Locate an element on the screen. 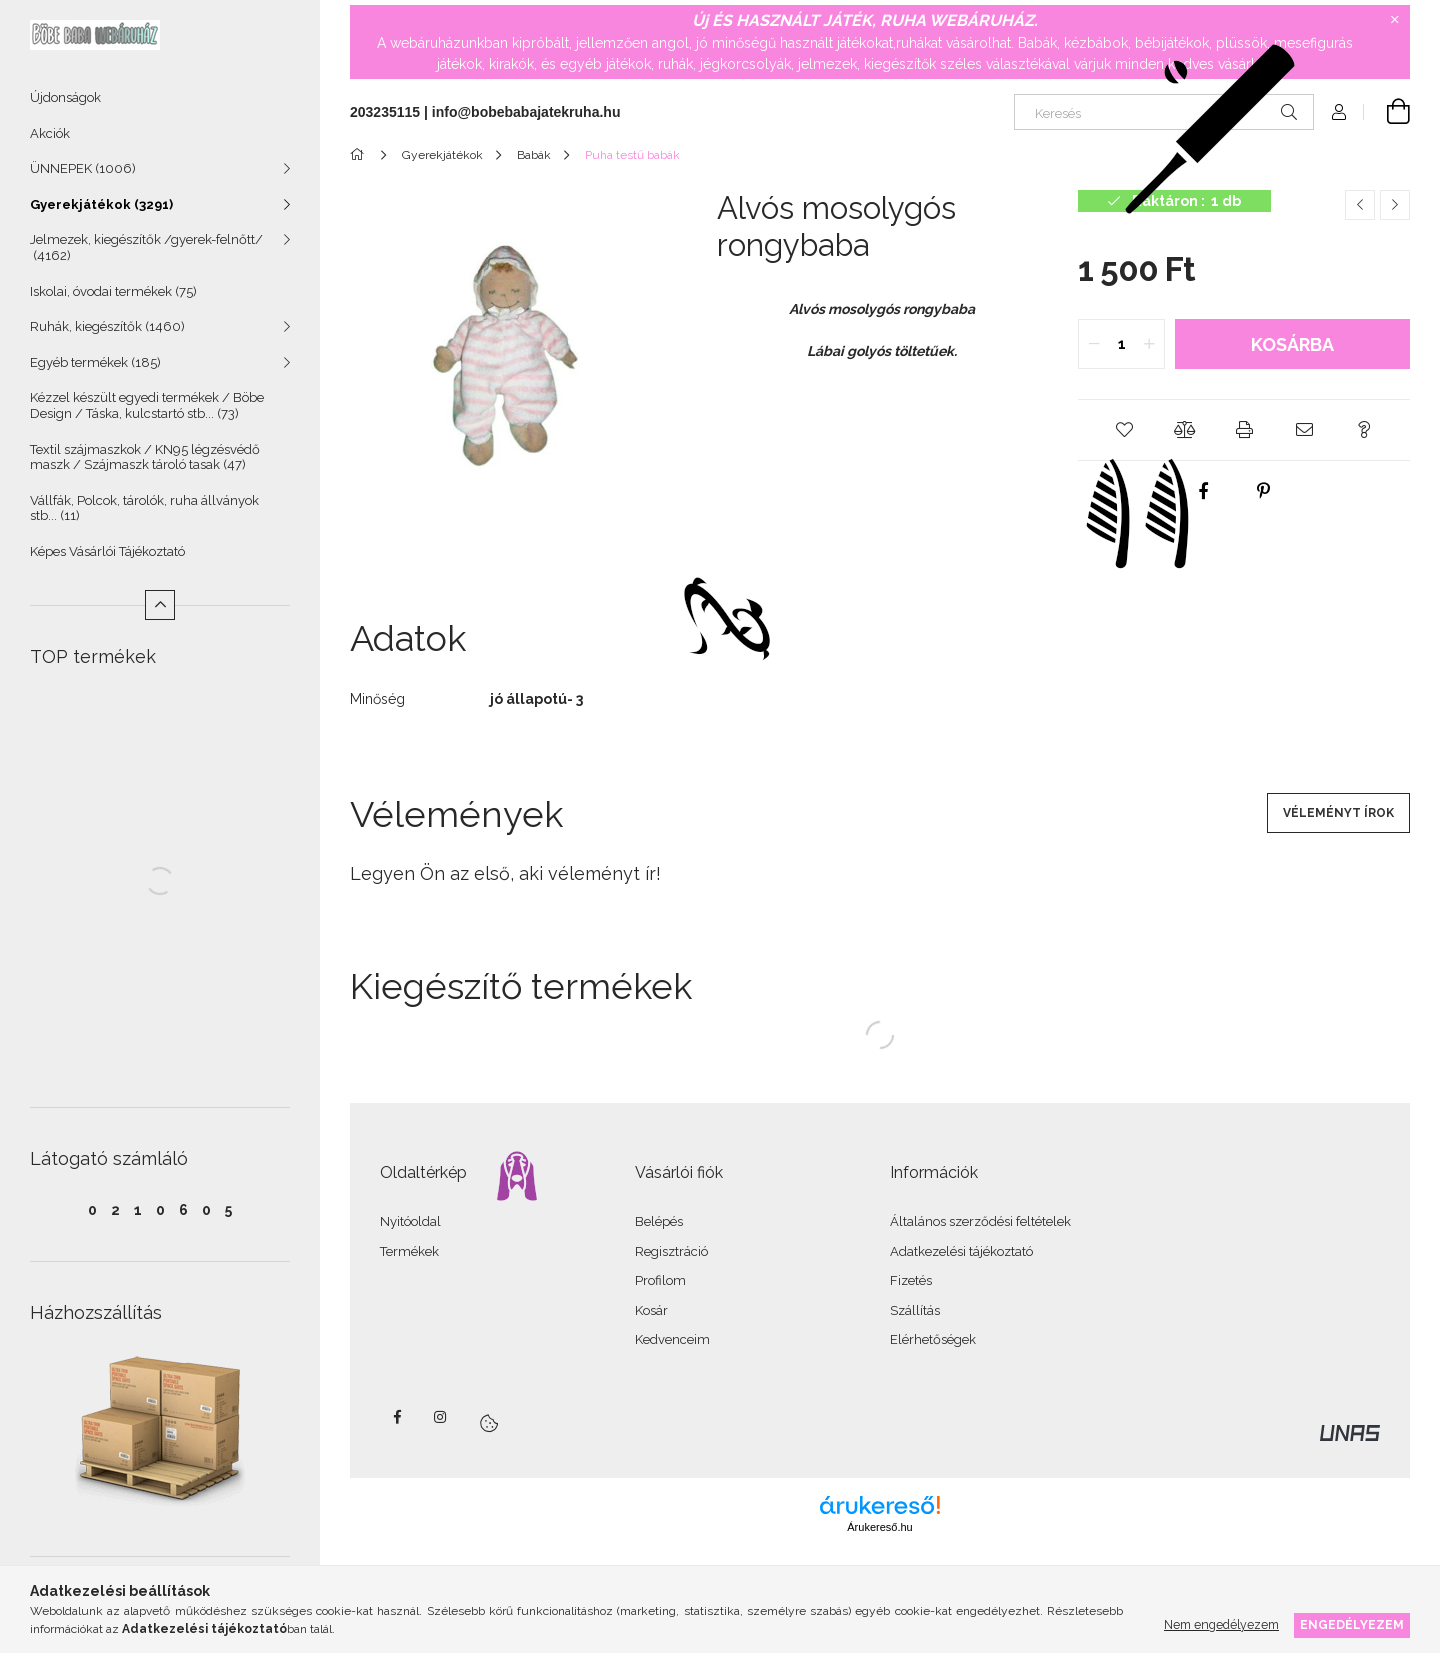  hieroglyph or ancient symbol representing the letter Y is located at coordinates (1137, 513).